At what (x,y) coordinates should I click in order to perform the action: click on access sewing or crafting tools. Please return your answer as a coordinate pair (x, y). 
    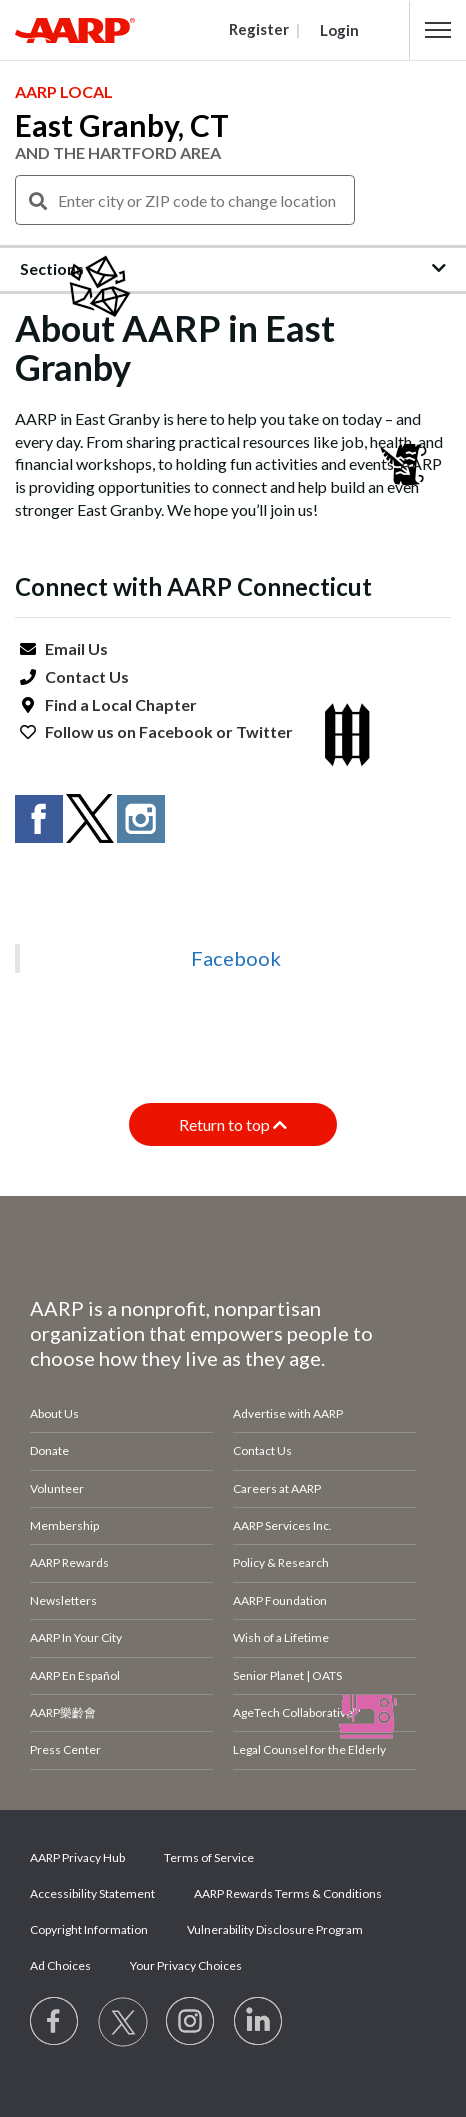
    Looking at the image, I should click on (368, 1712).